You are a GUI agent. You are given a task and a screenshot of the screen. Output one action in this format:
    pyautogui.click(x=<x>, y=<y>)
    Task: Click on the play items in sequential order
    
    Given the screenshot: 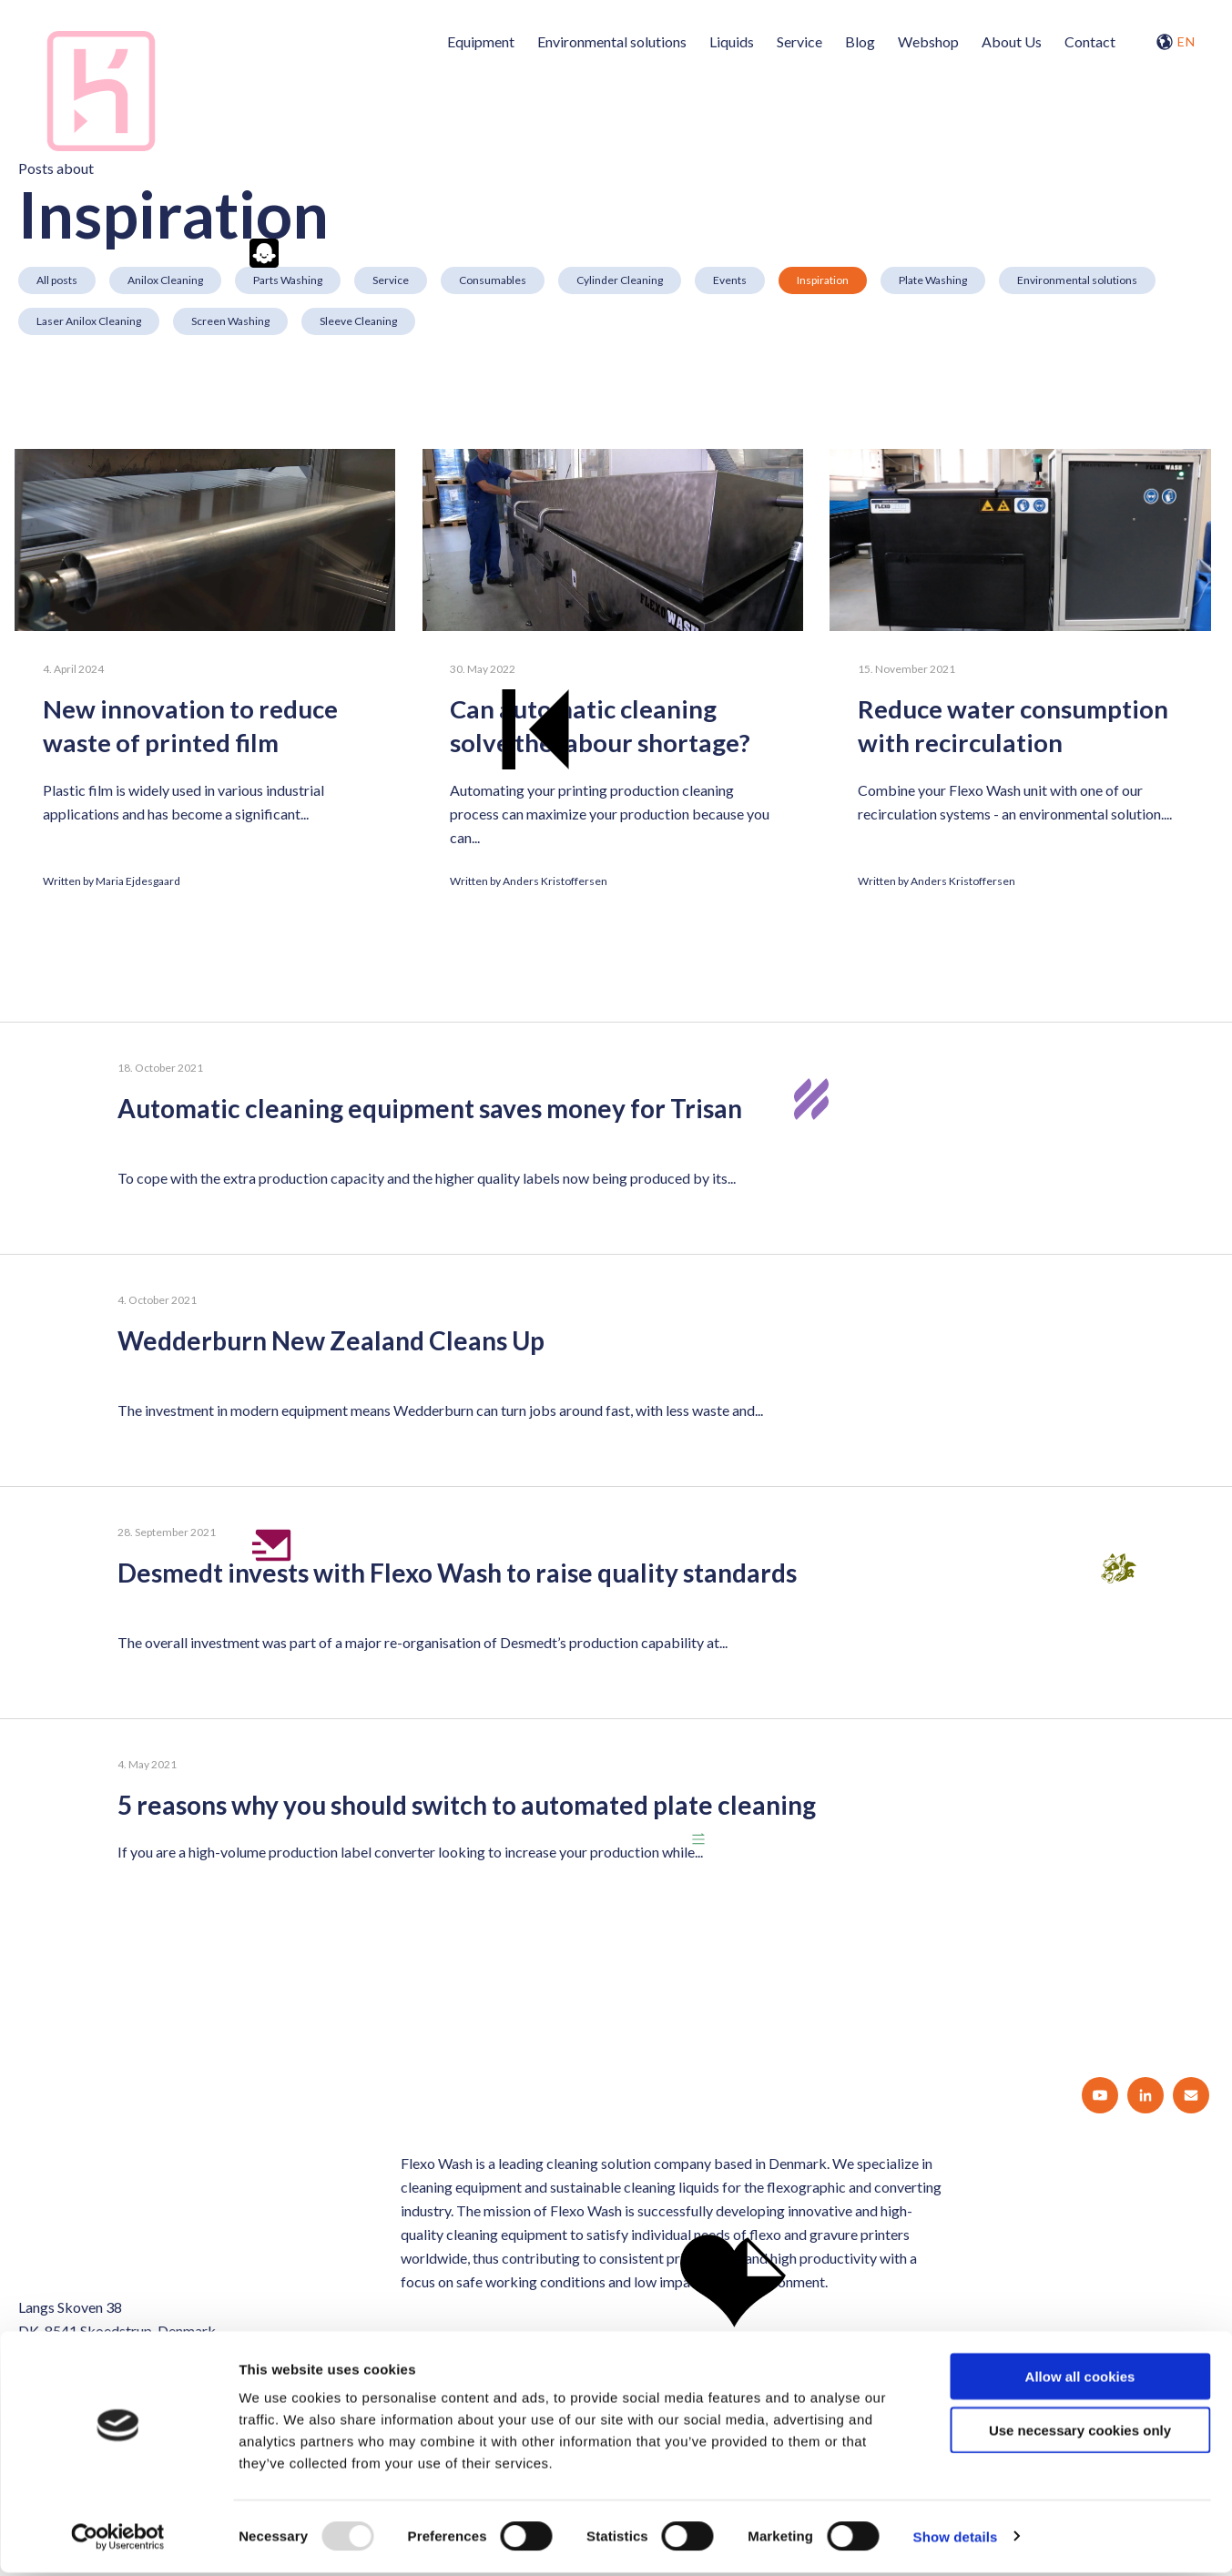 What is the action you would take?
    pyautogui.click(x=698, y=1839)
    